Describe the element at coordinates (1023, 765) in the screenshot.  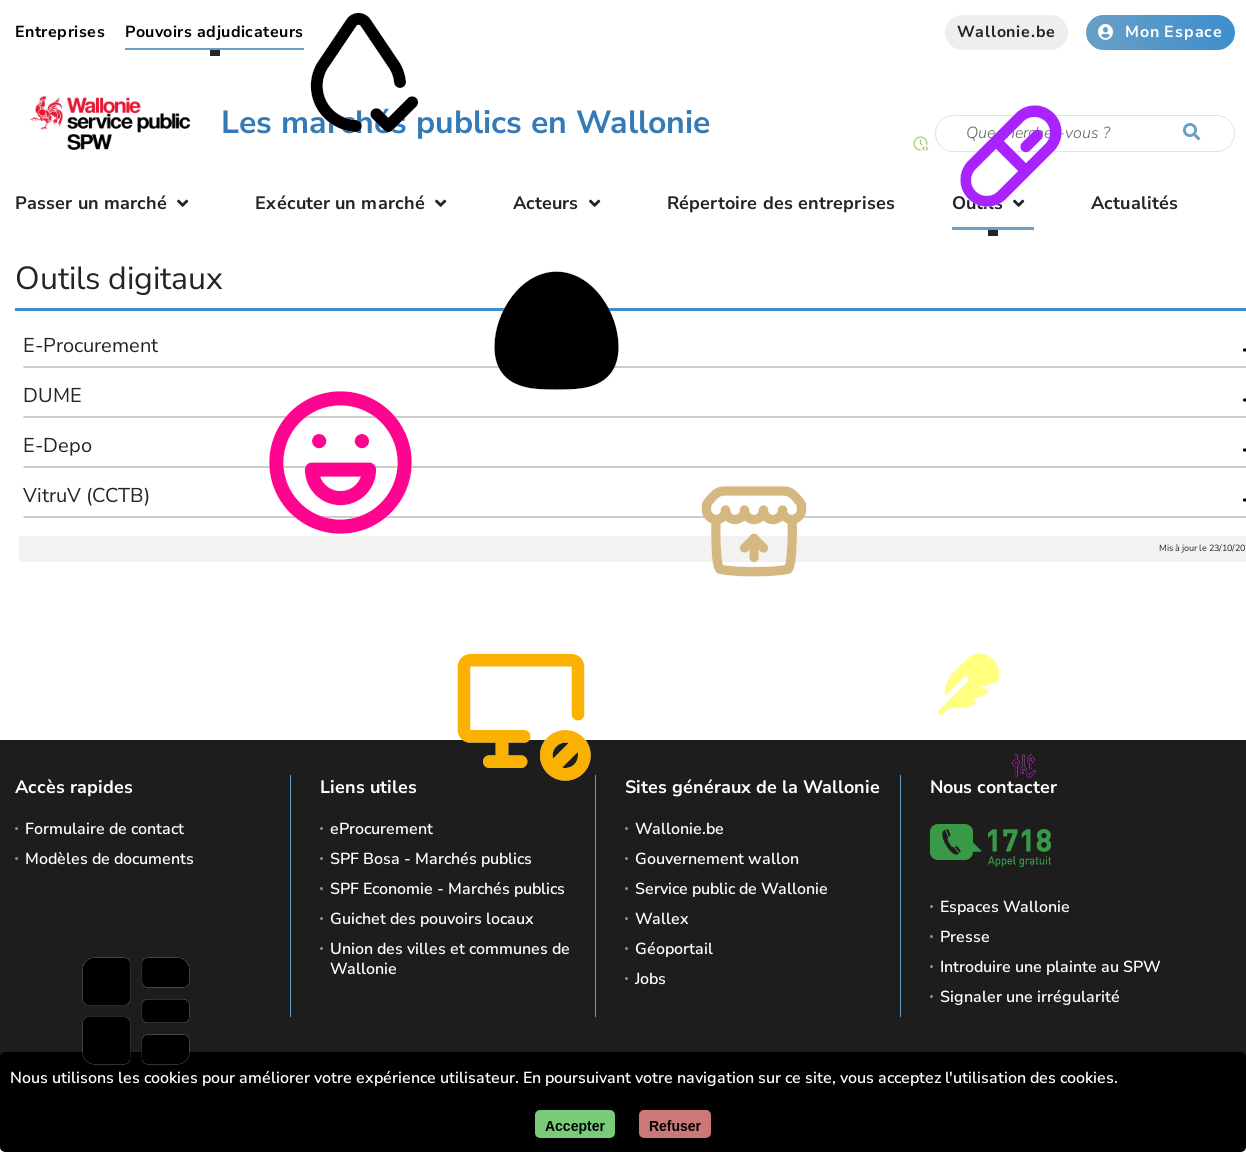
I see `settings saved successfully` at that location.